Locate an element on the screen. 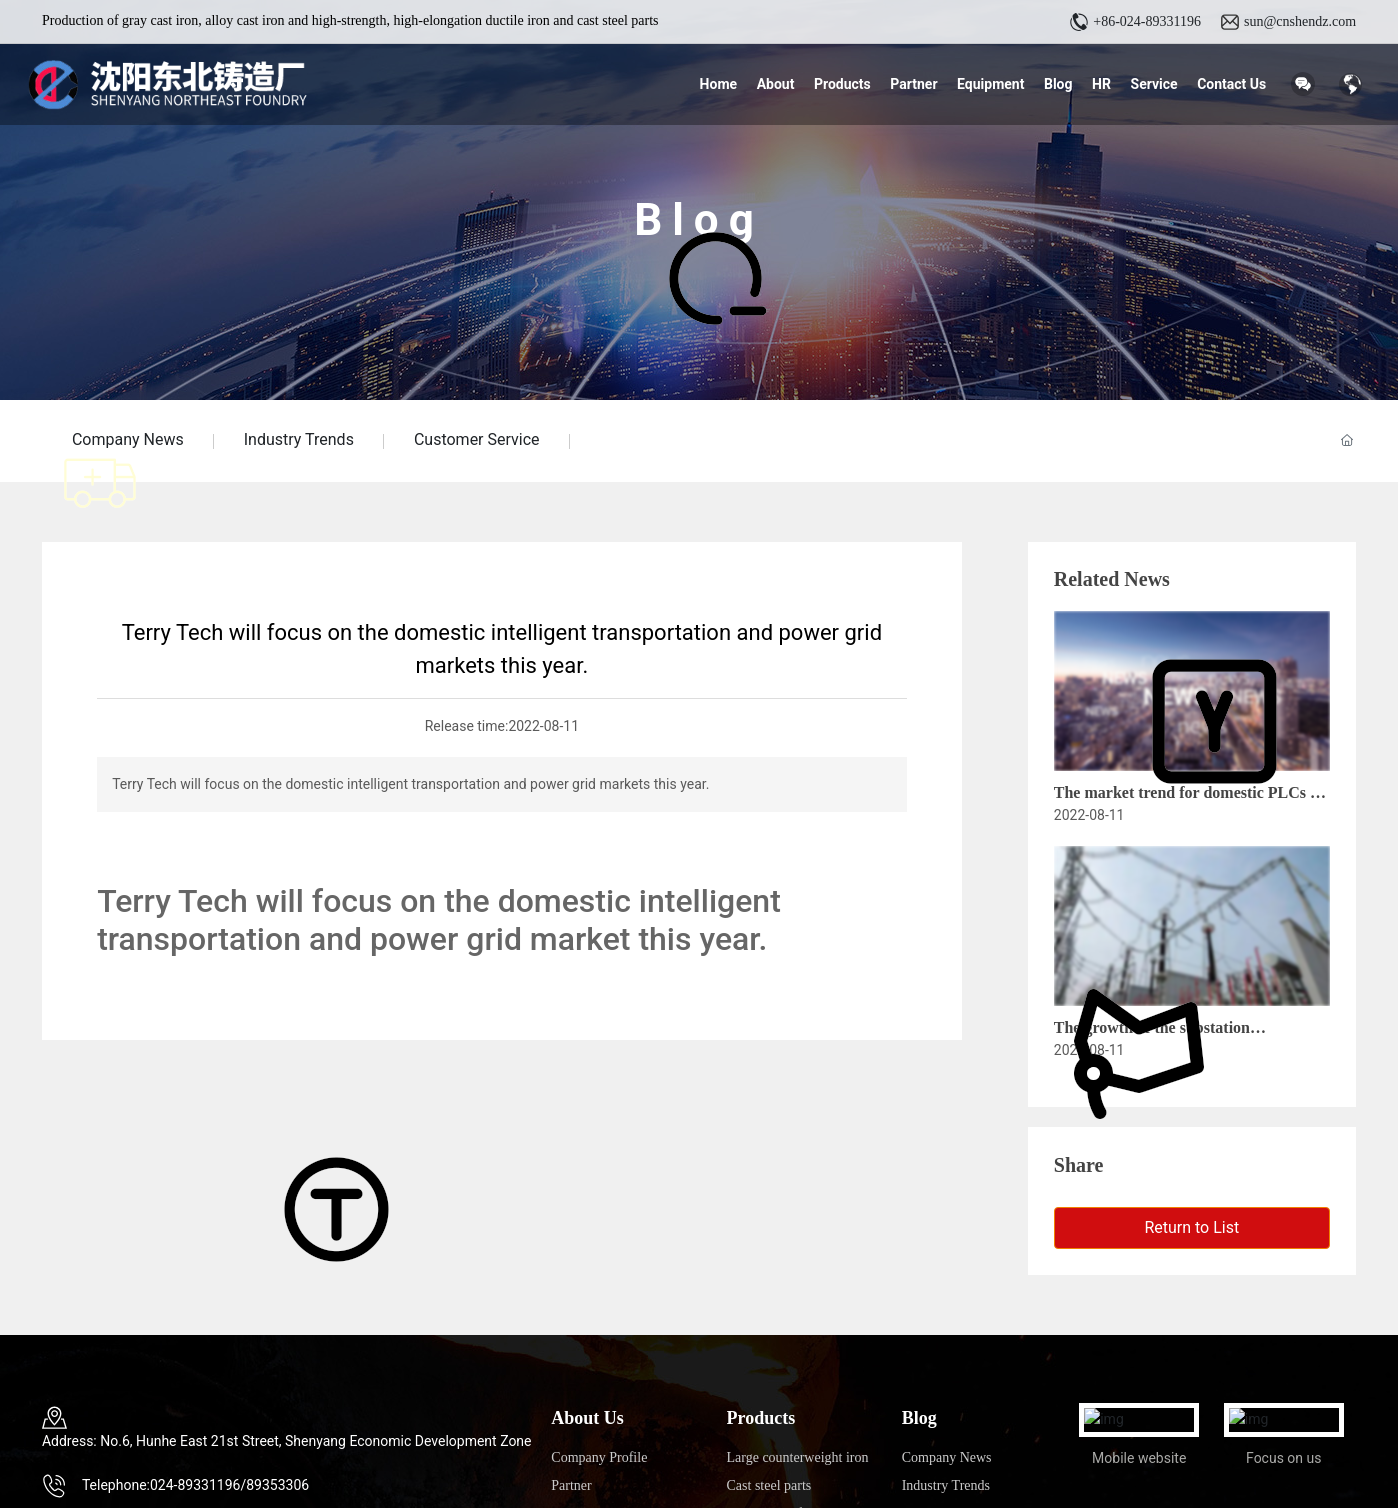  indicates a keyboard key or shortcut for the letter Y is located at coordinates (1214, 721).